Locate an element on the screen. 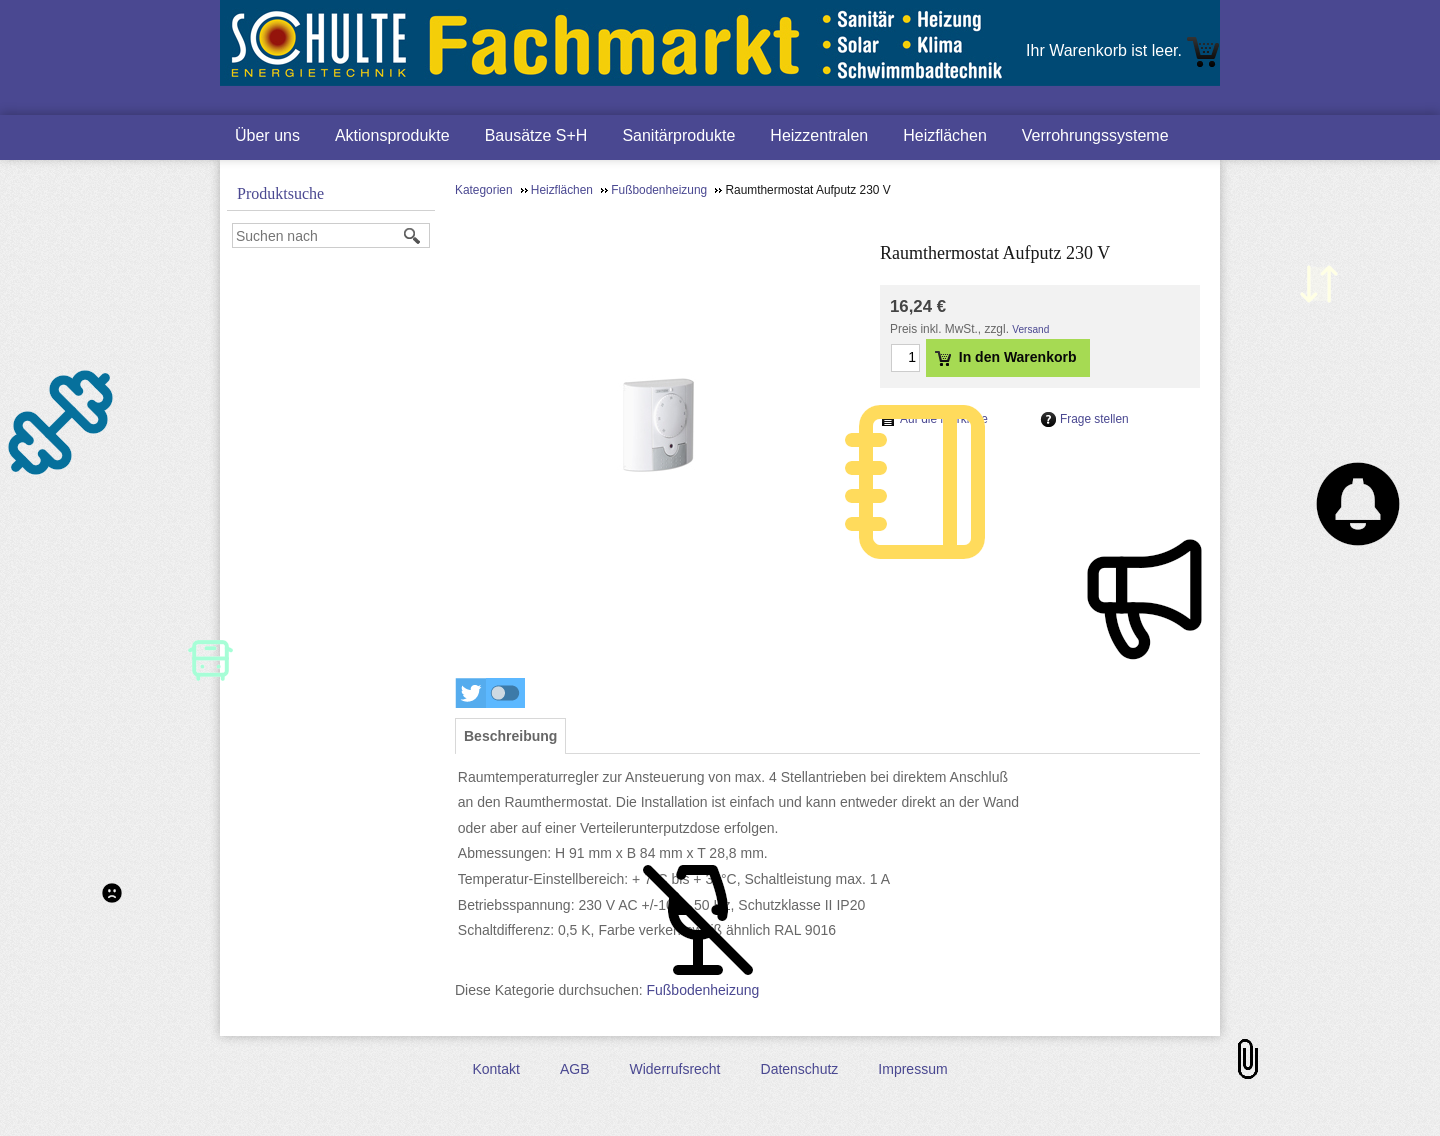  sort items in ascending or descending order is located at coordinates (1319, 284).